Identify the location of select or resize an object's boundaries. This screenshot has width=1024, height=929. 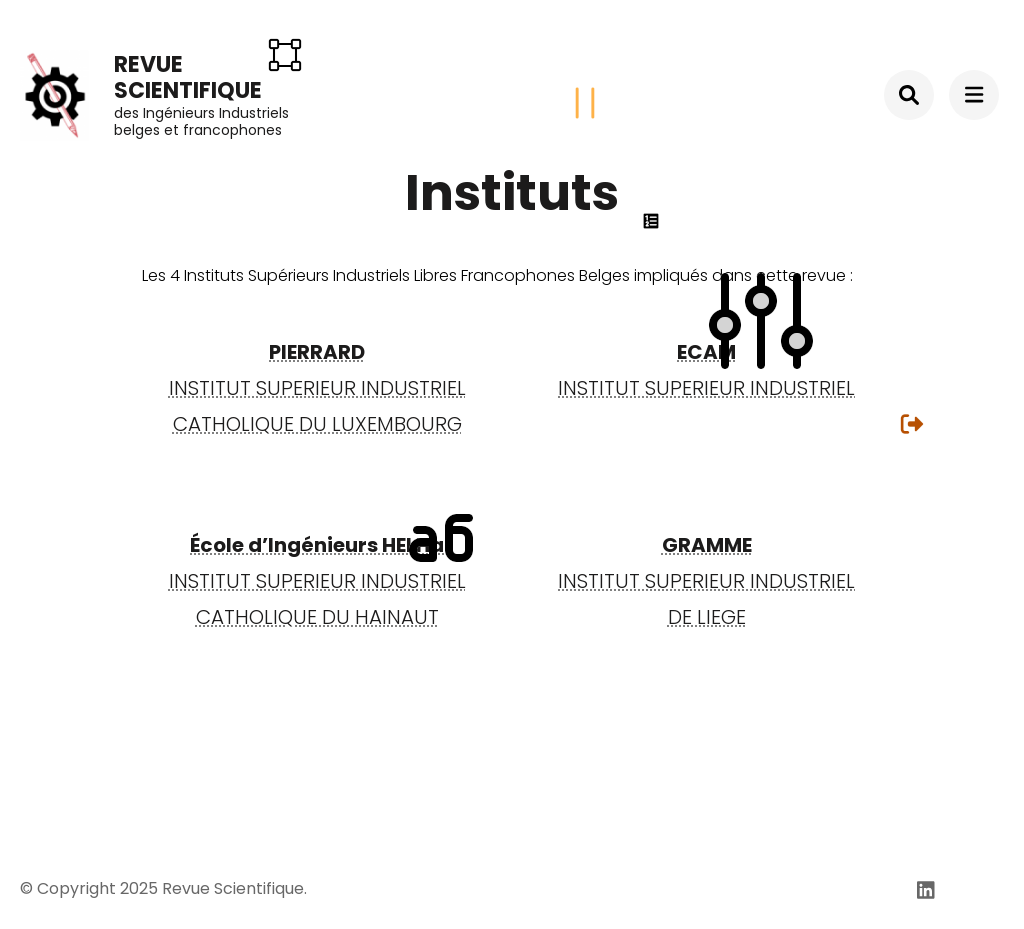
(285, 55).